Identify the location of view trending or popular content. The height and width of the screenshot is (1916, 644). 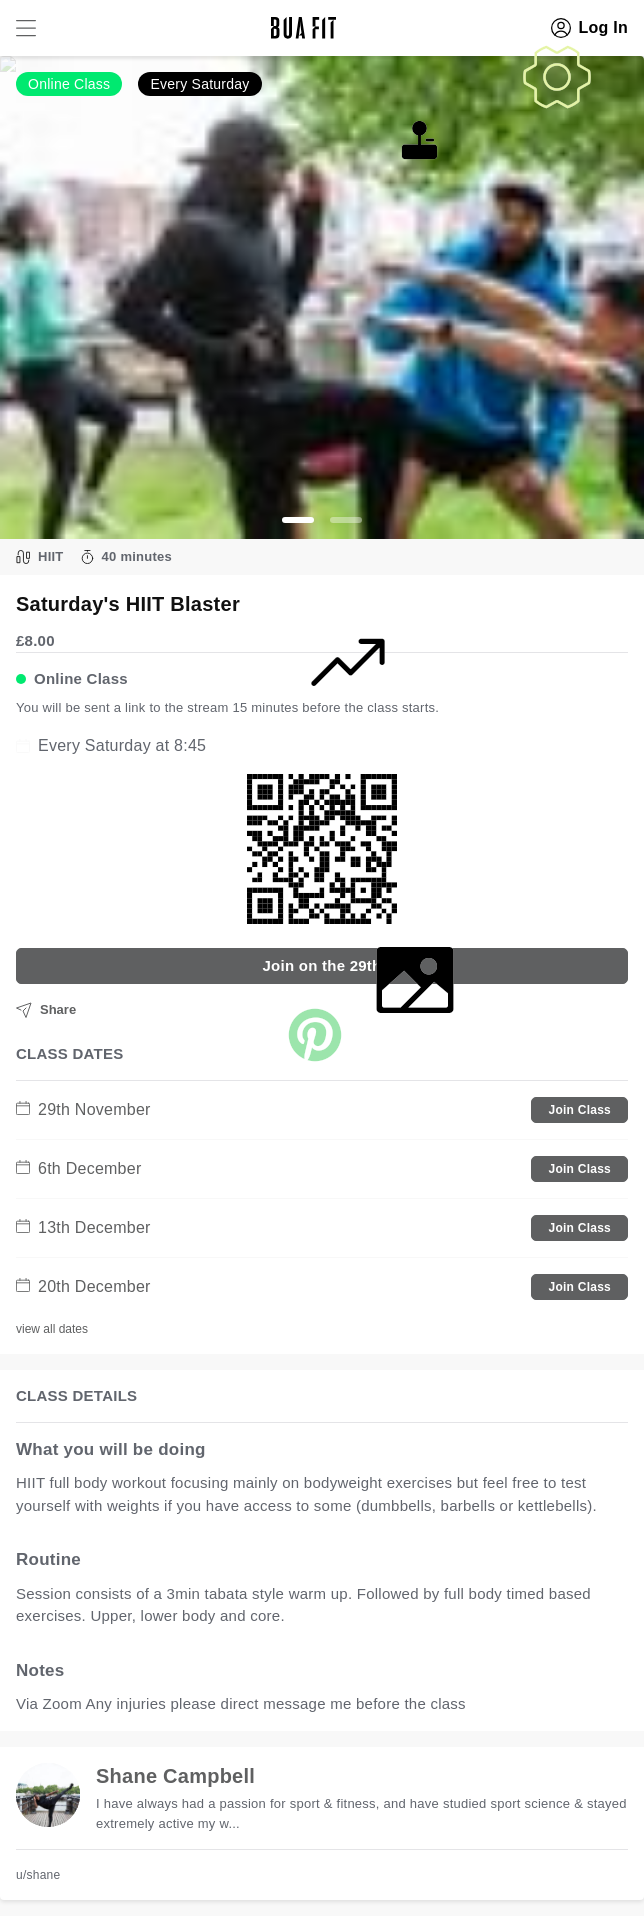
(348, 665).